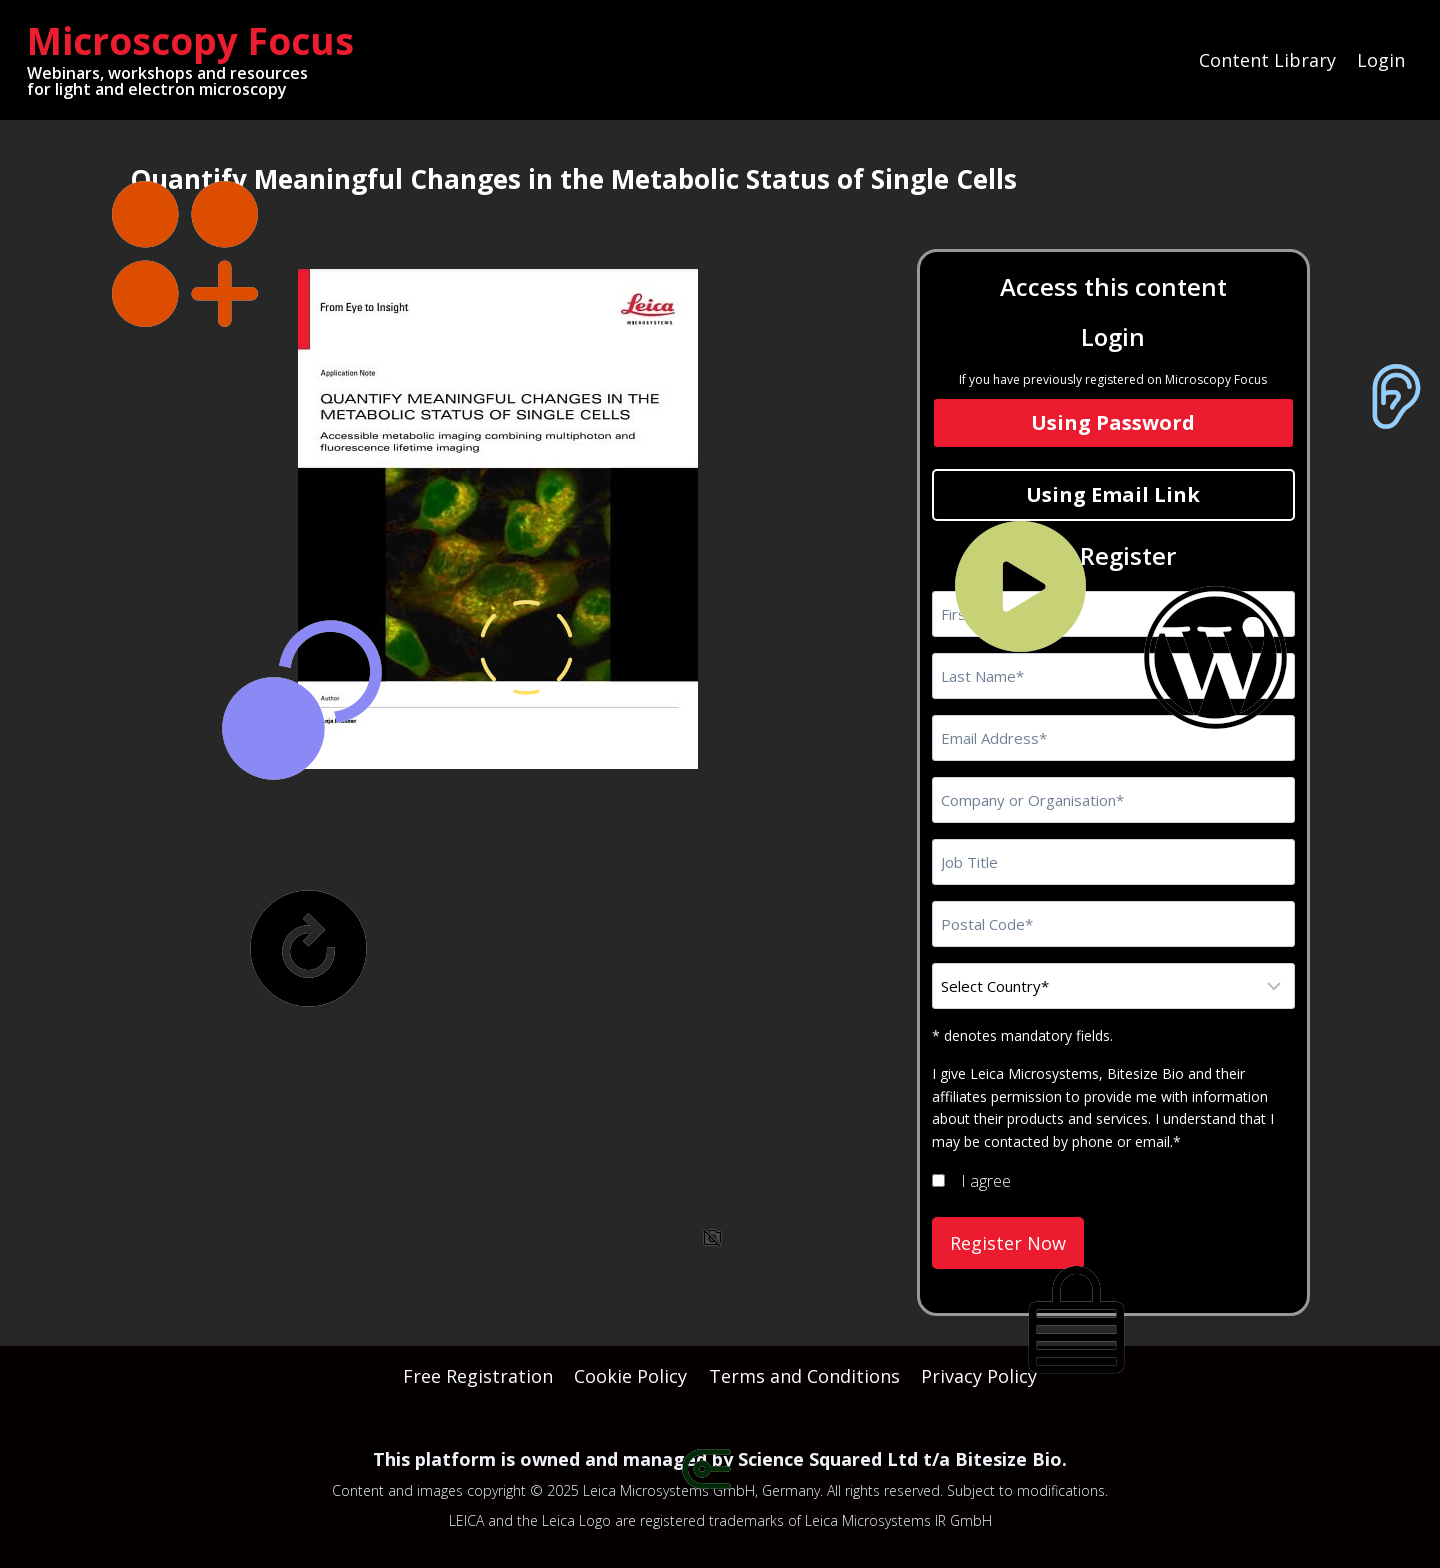 The width and height of the screenshot is (1440, 1568). Describe the element at coordinates (705, 1469) in the screenshot. I see `indicates a rounded line cap style option` at that location.